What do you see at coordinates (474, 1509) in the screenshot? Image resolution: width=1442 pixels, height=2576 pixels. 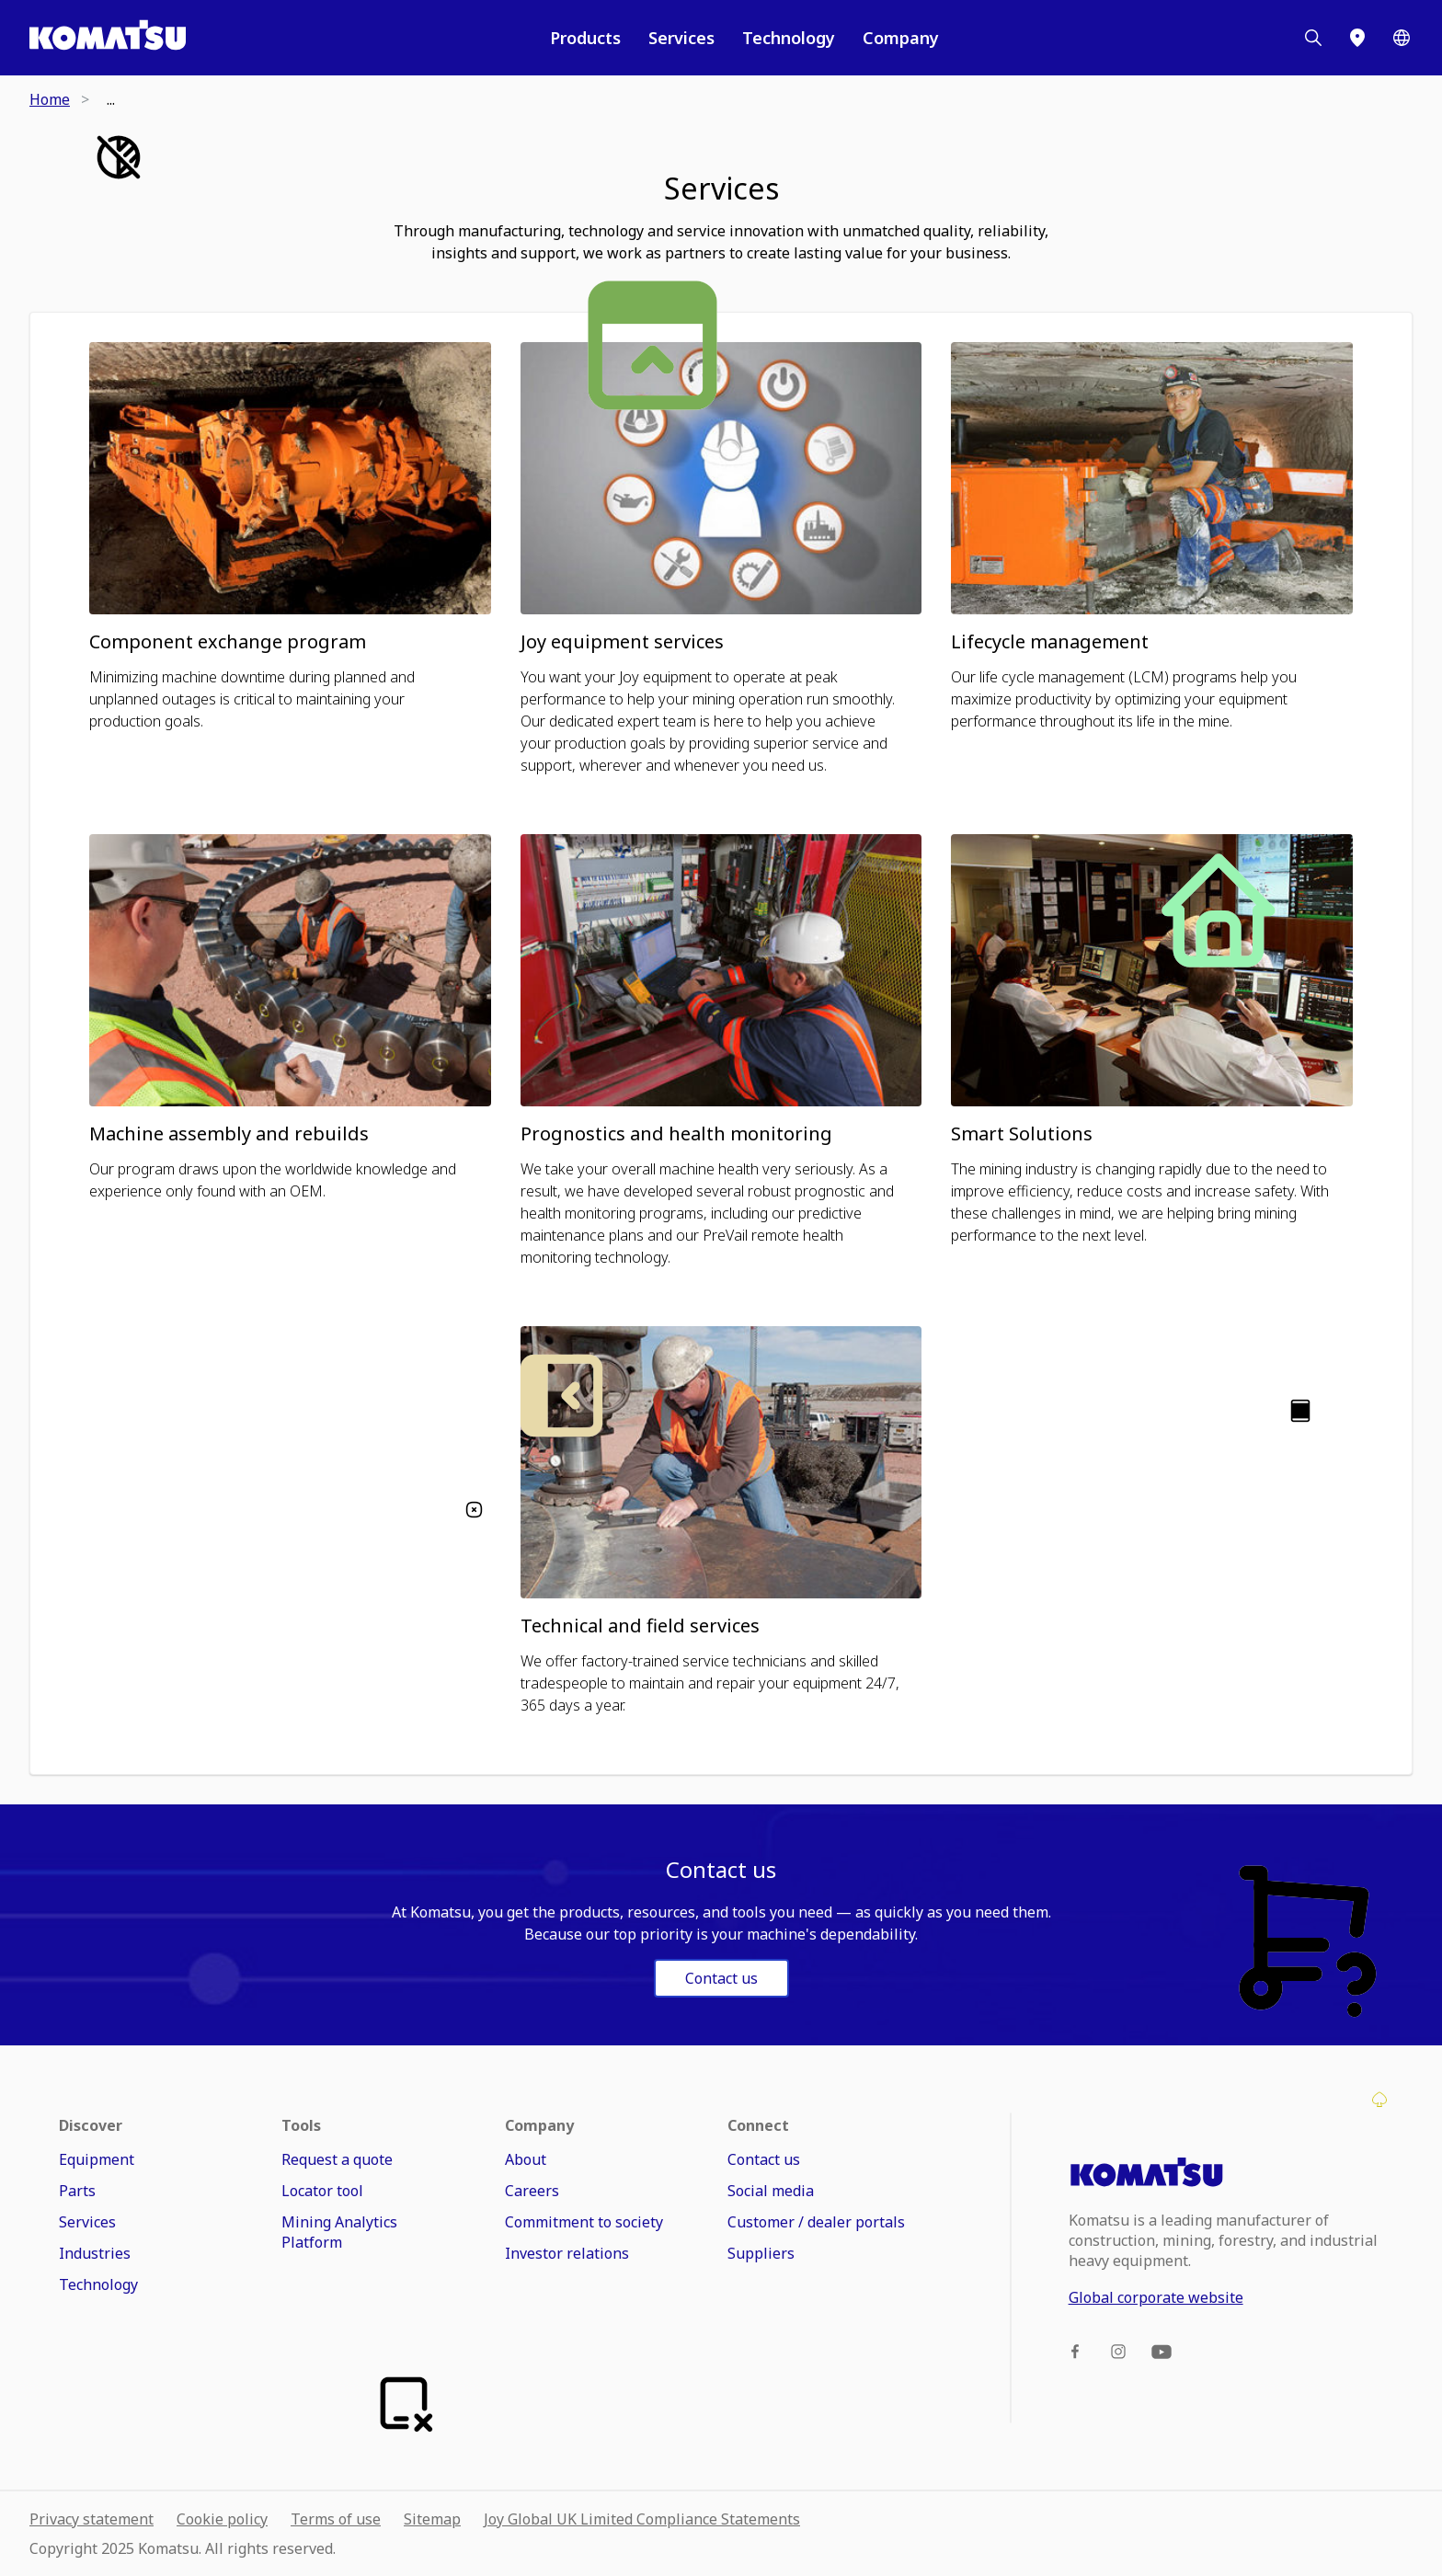 I see `close or dismiss a modal window` at bounding box center [474, 1509].